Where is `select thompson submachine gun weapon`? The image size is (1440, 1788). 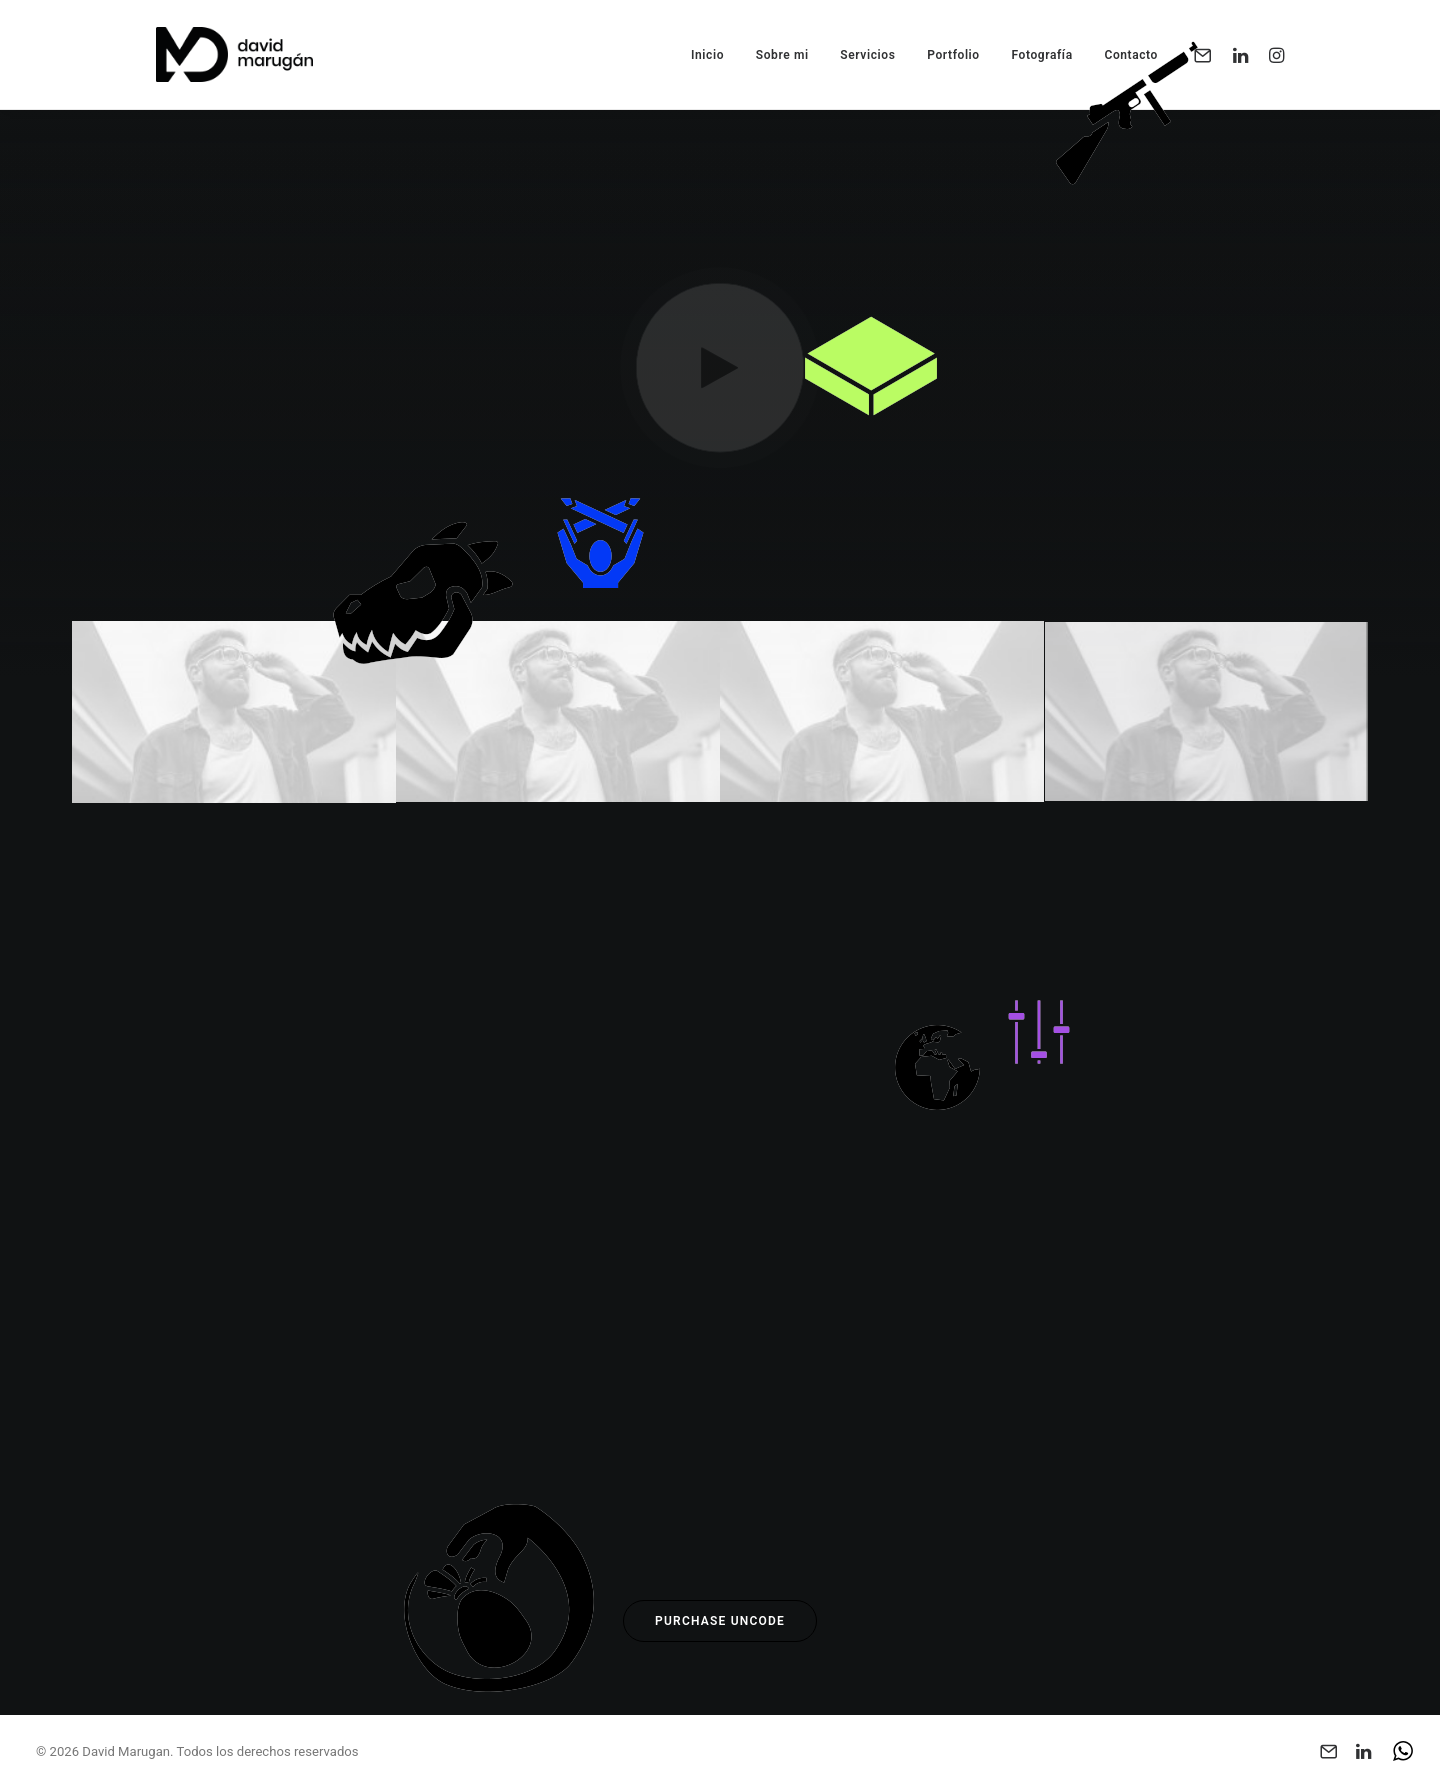
select thompson submachine gun weapon is located at coordinates (1127, 113).